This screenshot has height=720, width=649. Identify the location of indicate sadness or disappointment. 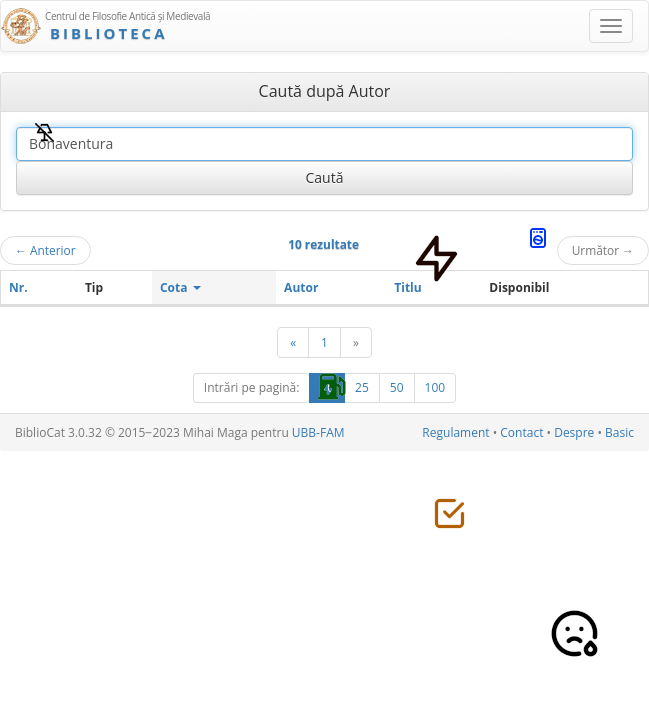
(574, 633).